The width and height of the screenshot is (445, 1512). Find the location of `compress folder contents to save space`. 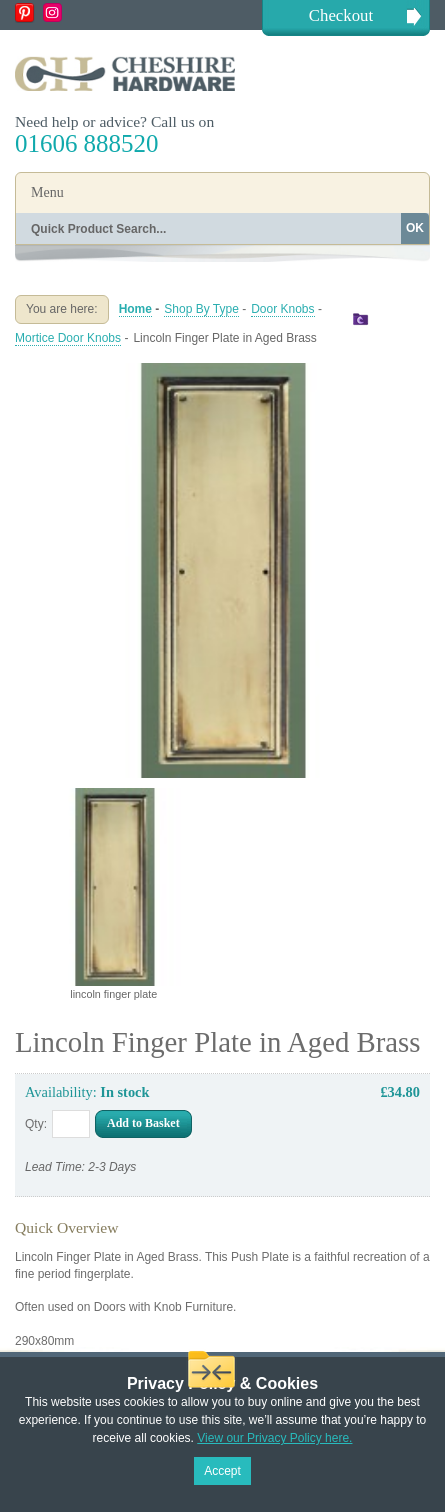

compress folder contents to save space is located at coordinates (211, 1370).